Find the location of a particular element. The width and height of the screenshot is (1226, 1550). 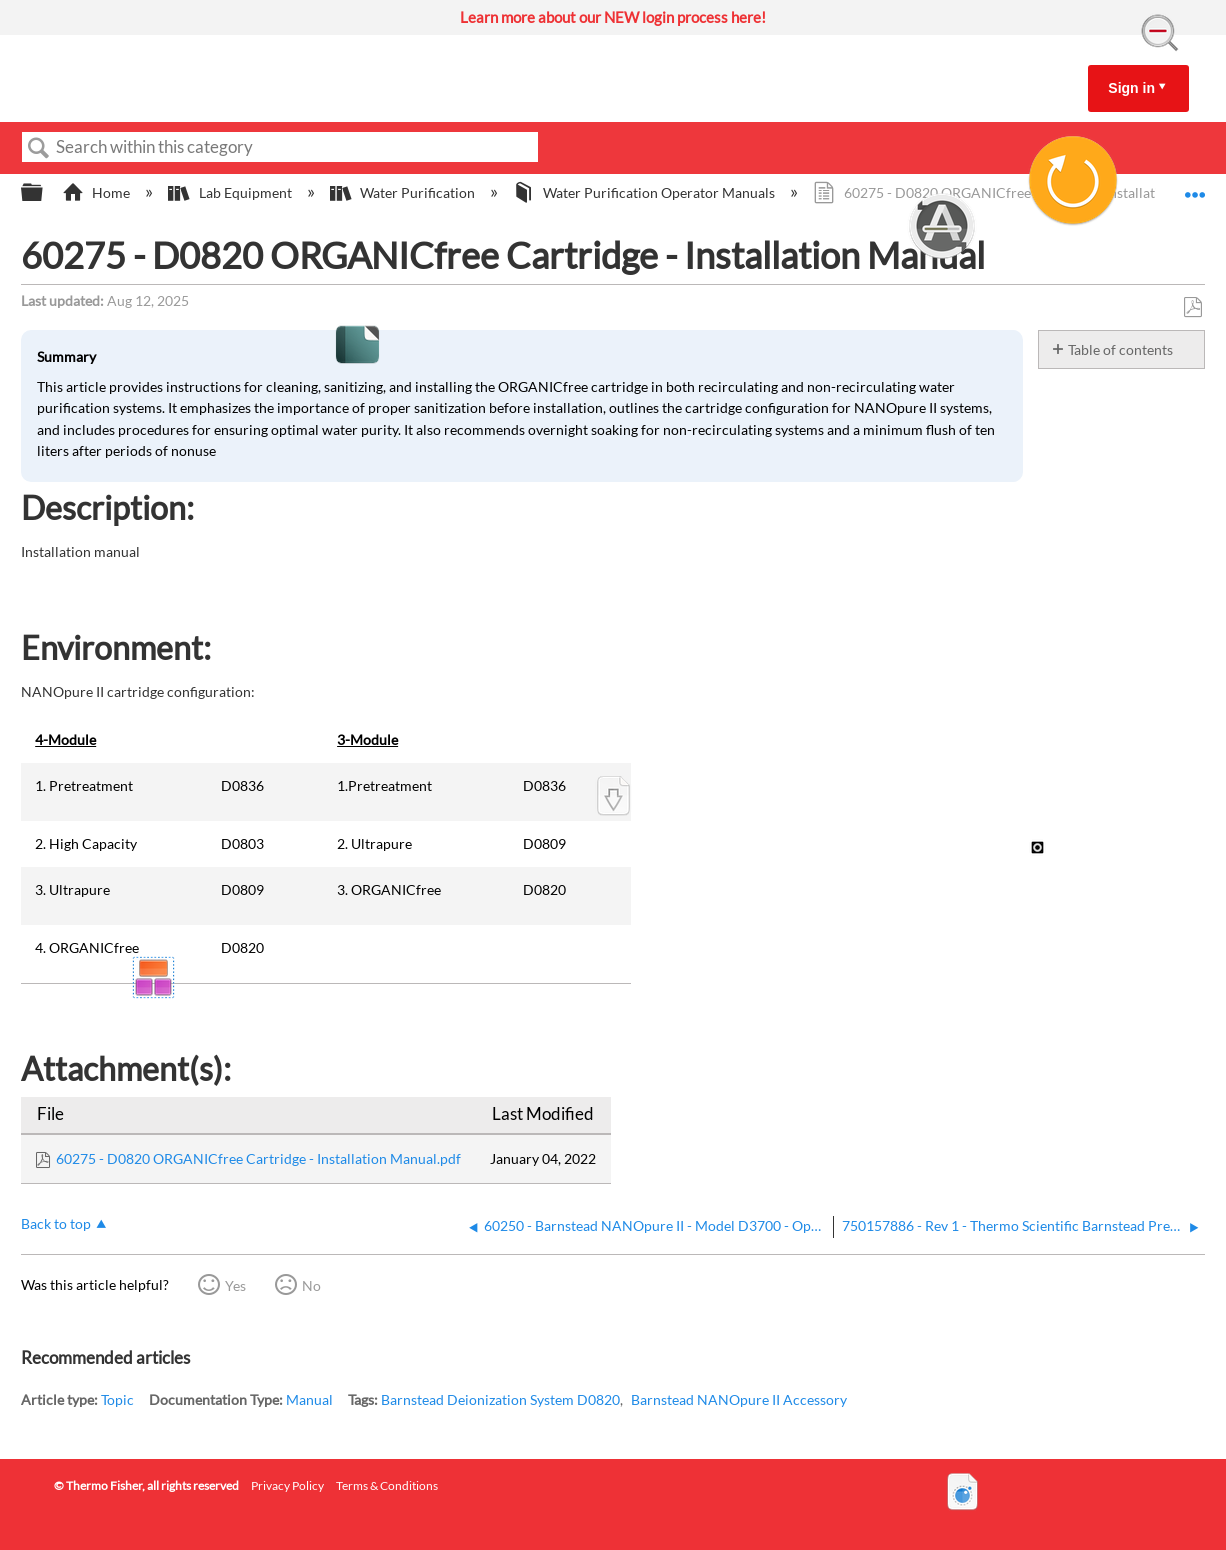

change desktop wallpaper settings is located at coordinates (357, 343).